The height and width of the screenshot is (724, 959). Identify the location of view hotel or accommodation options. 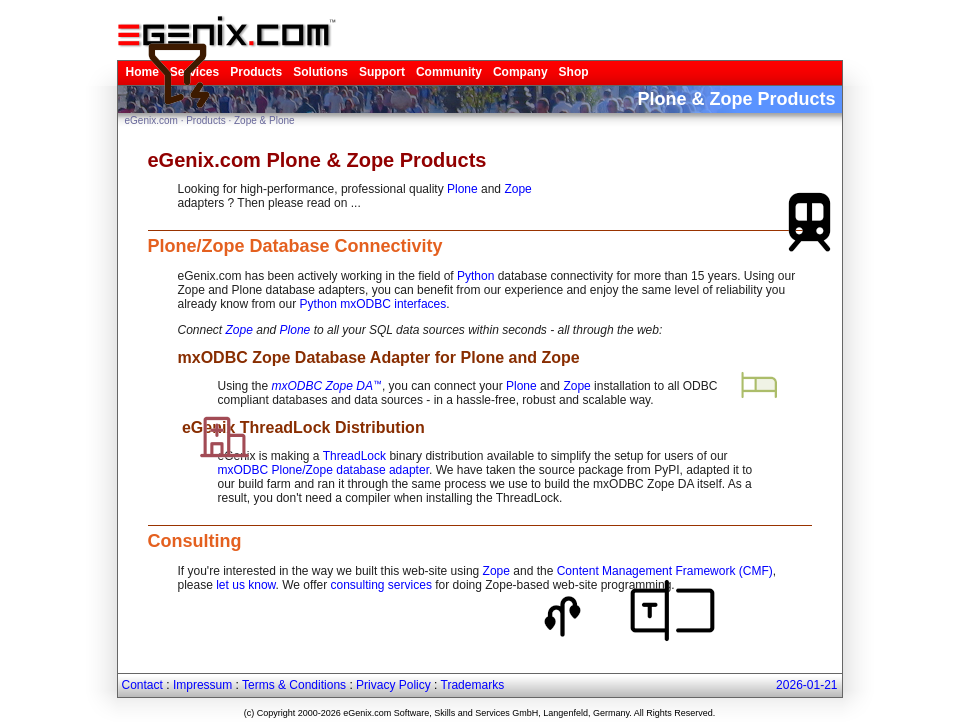
(758, 385).